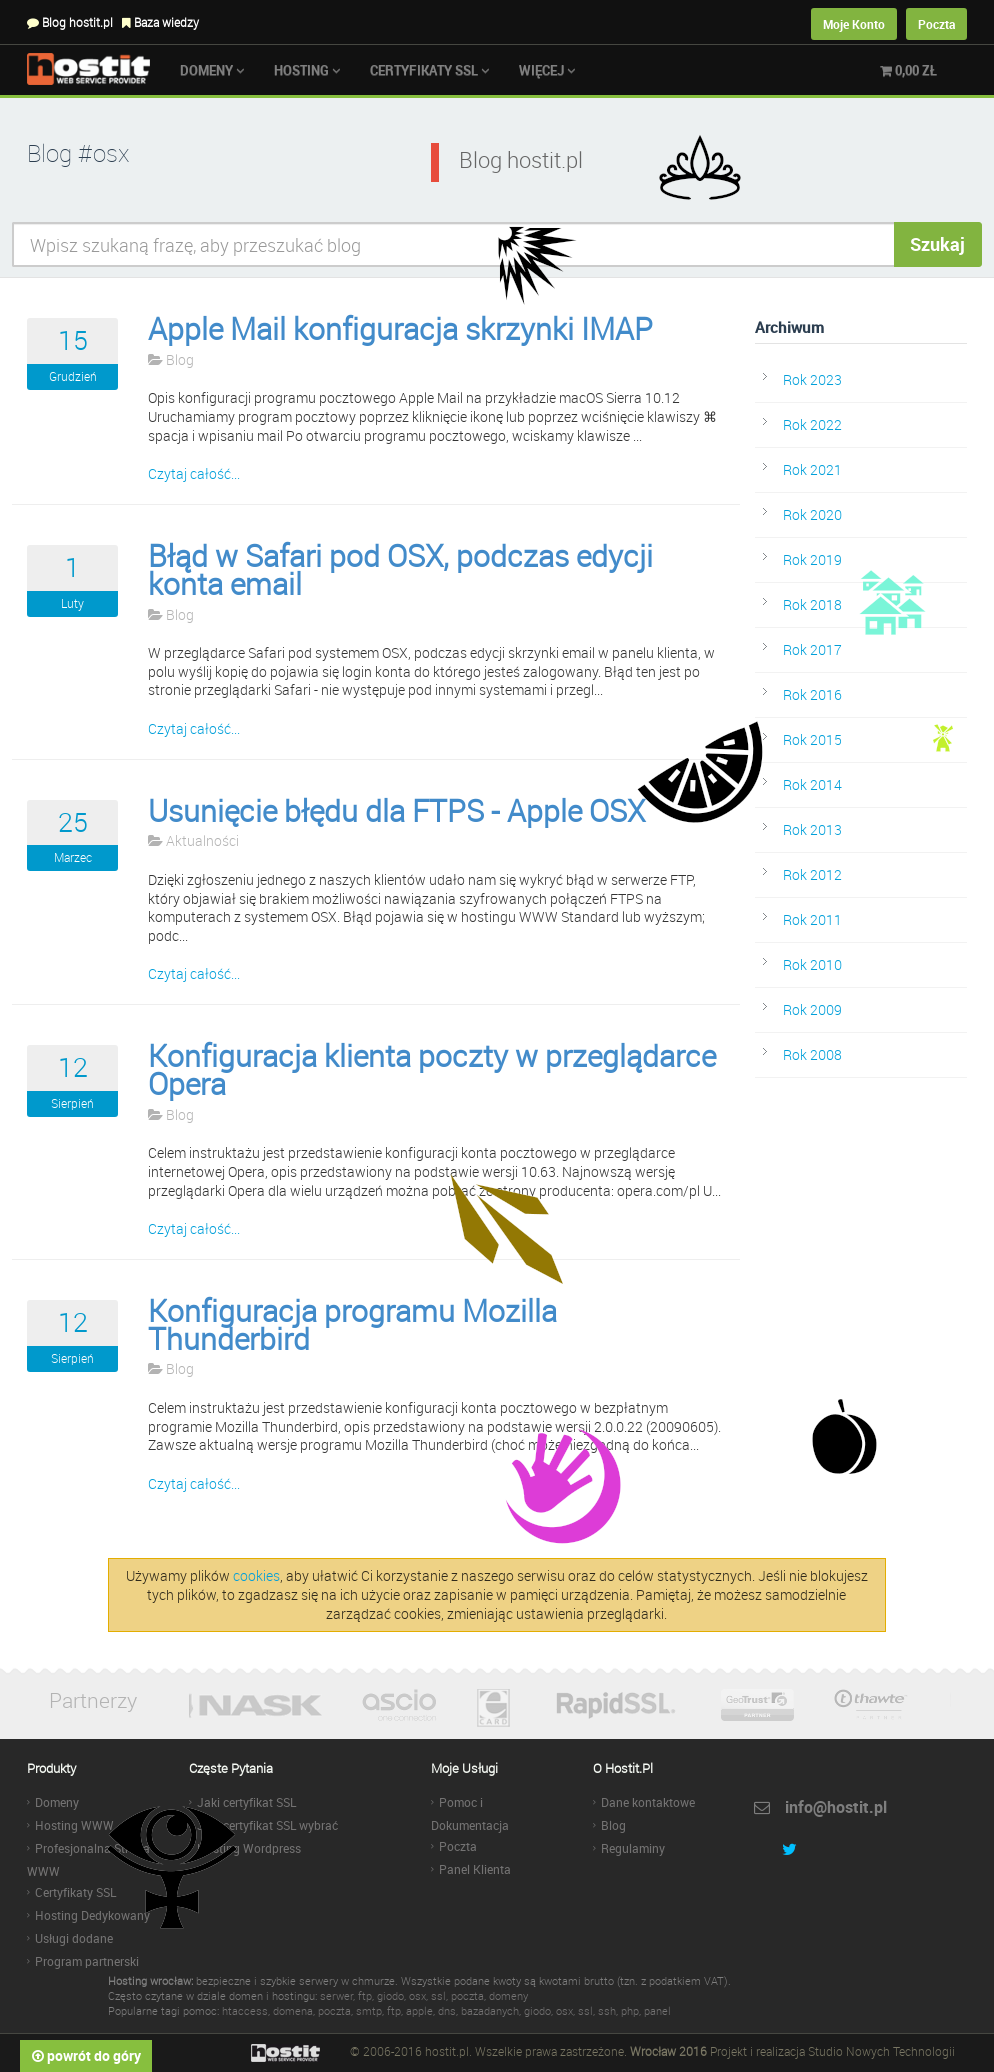  Describe the element at coordinates (844, 1436) in the screenshot. I see `select peach flavor or ingredient` at that location.